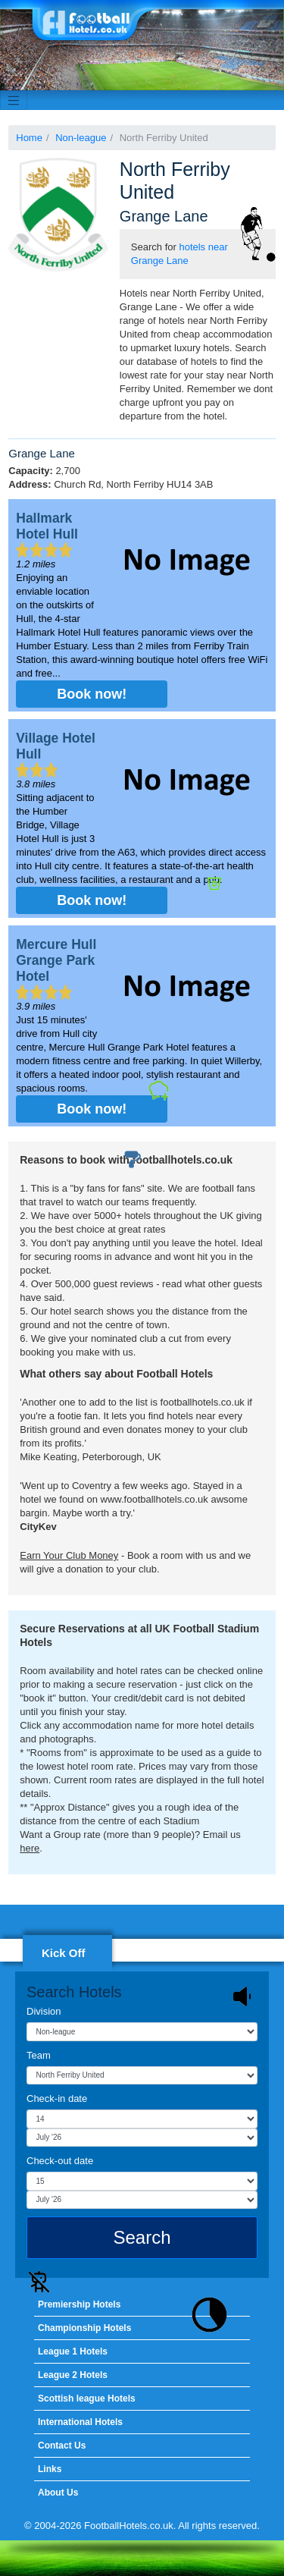 The width and height of the screenshot is (284, 2576). What do you see at coordinates (214, 884) in the screenshot?
I see `open Bitbucket repository` at bounding box center [214, 884].